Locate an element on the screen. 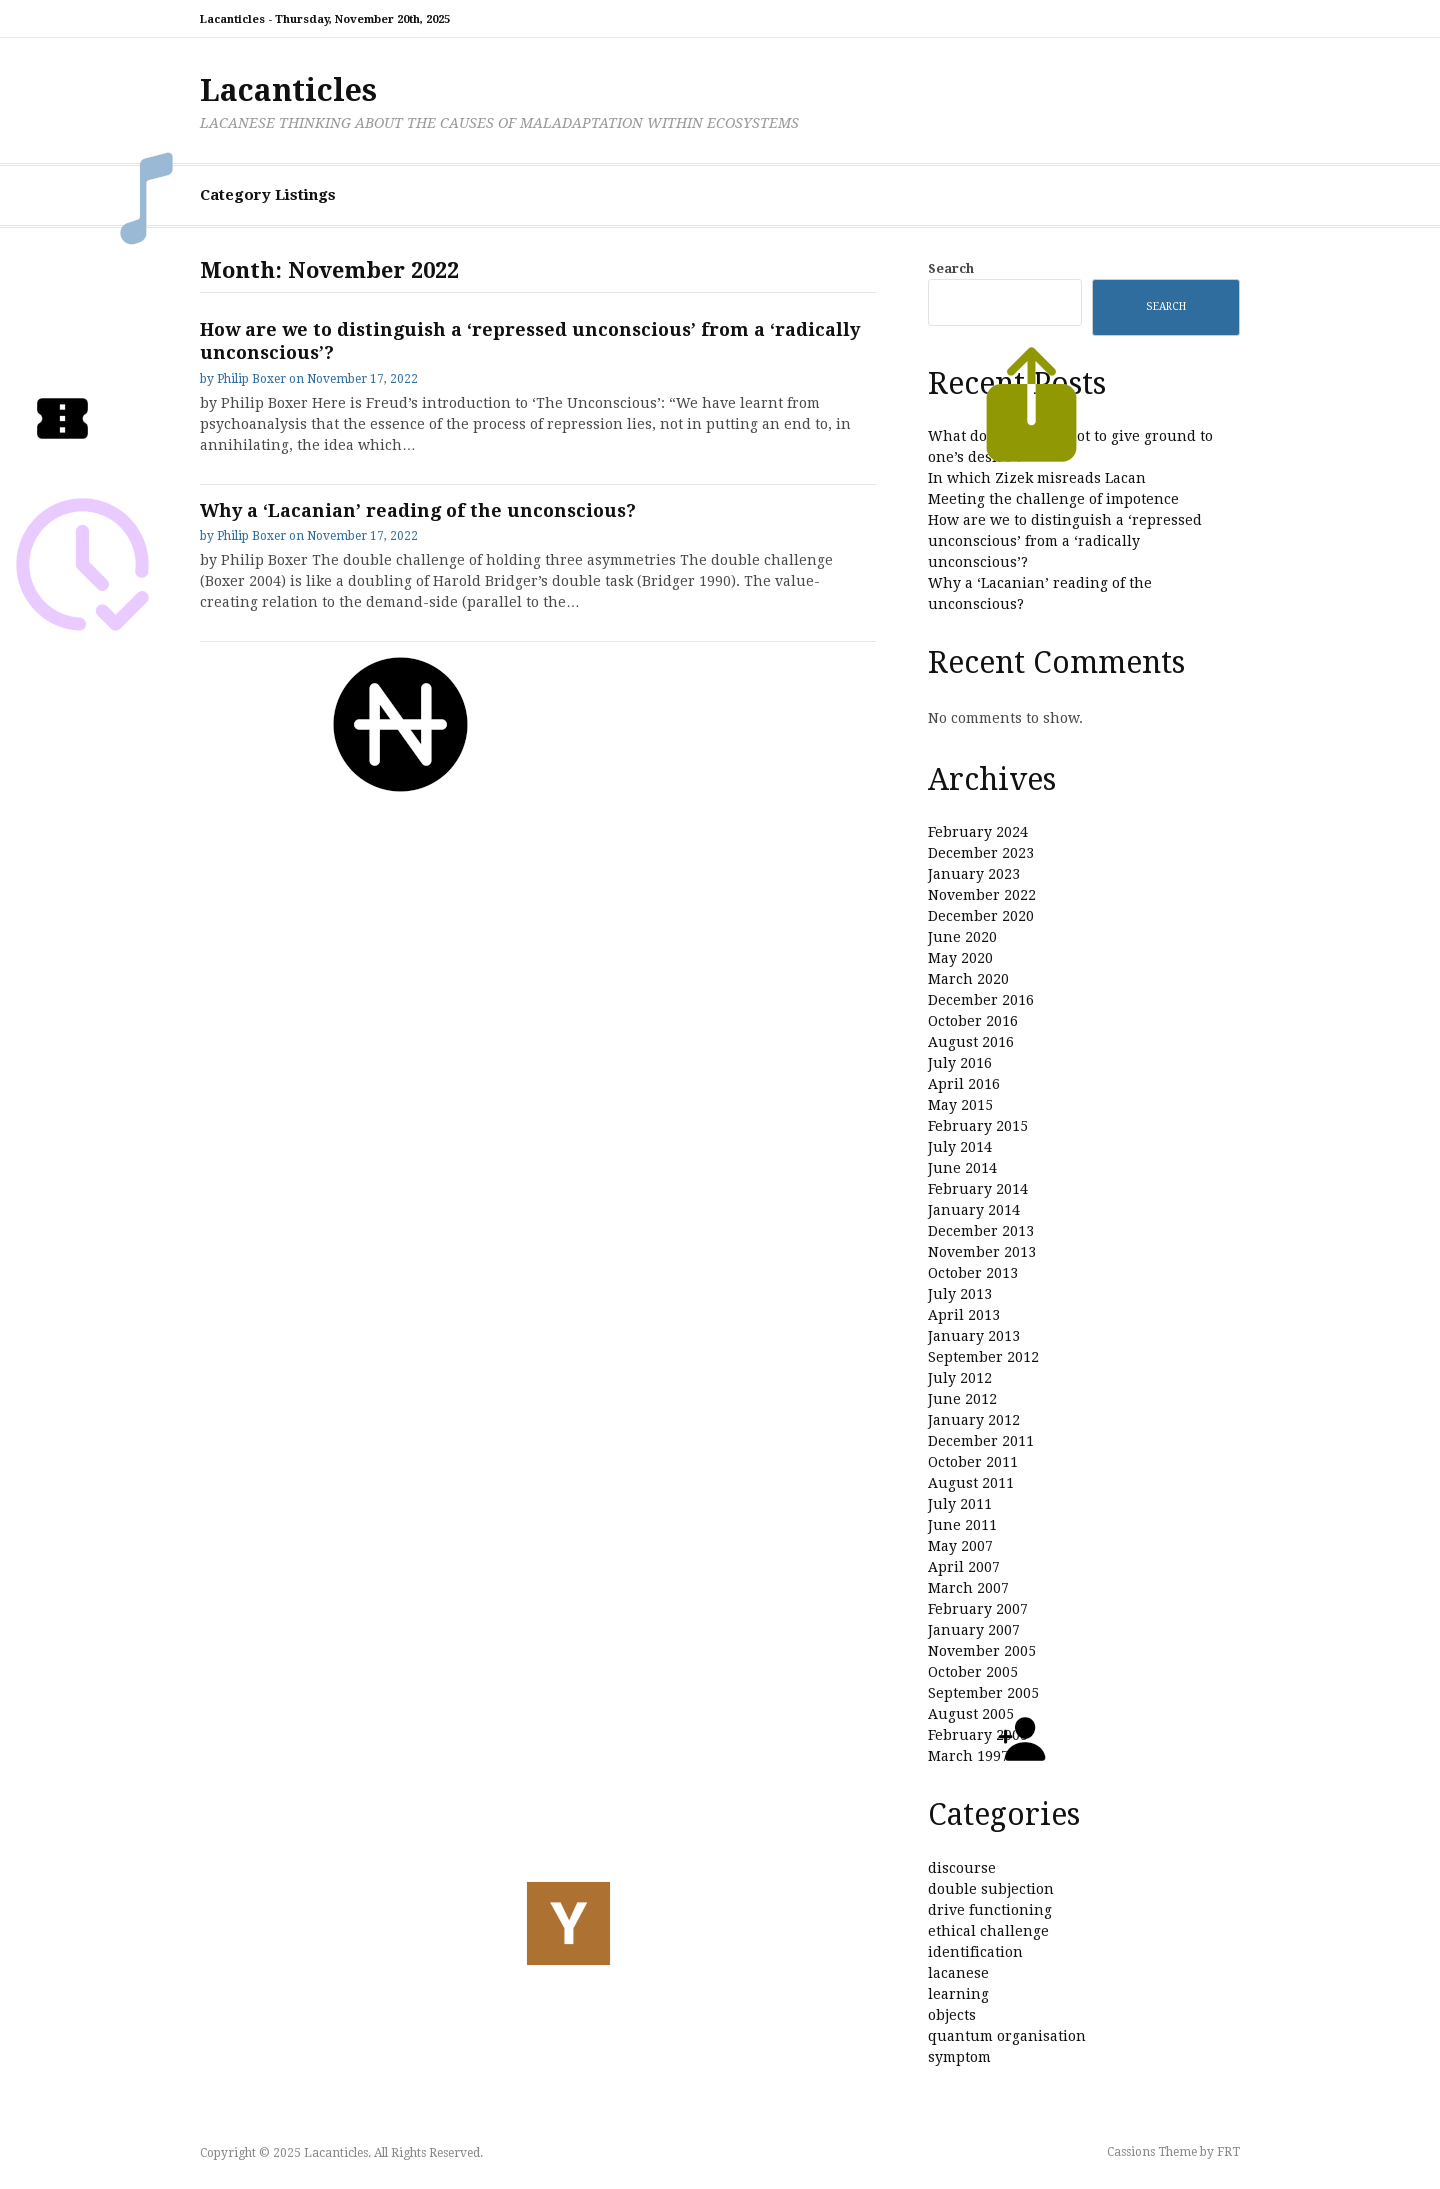 This screenshot has height=2189, width=1440. open Hacker News is located at coordinates (568, 1923).